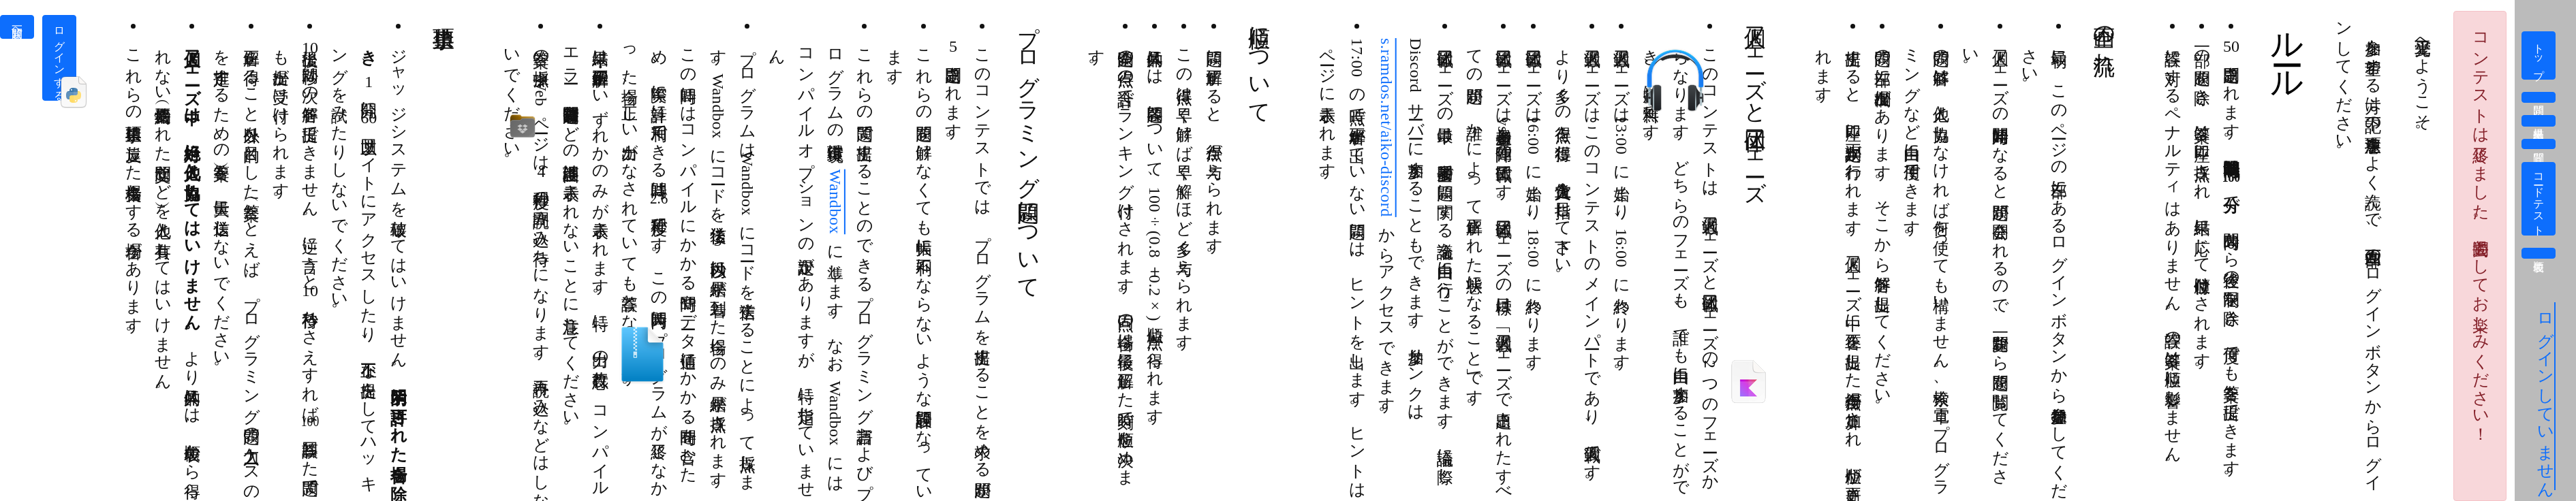 The width and height of the screenshot is (2576, 501). Describe the element at coordinates (642, 355) in the screenshot. I see `an archive file in .ar format` at that location.